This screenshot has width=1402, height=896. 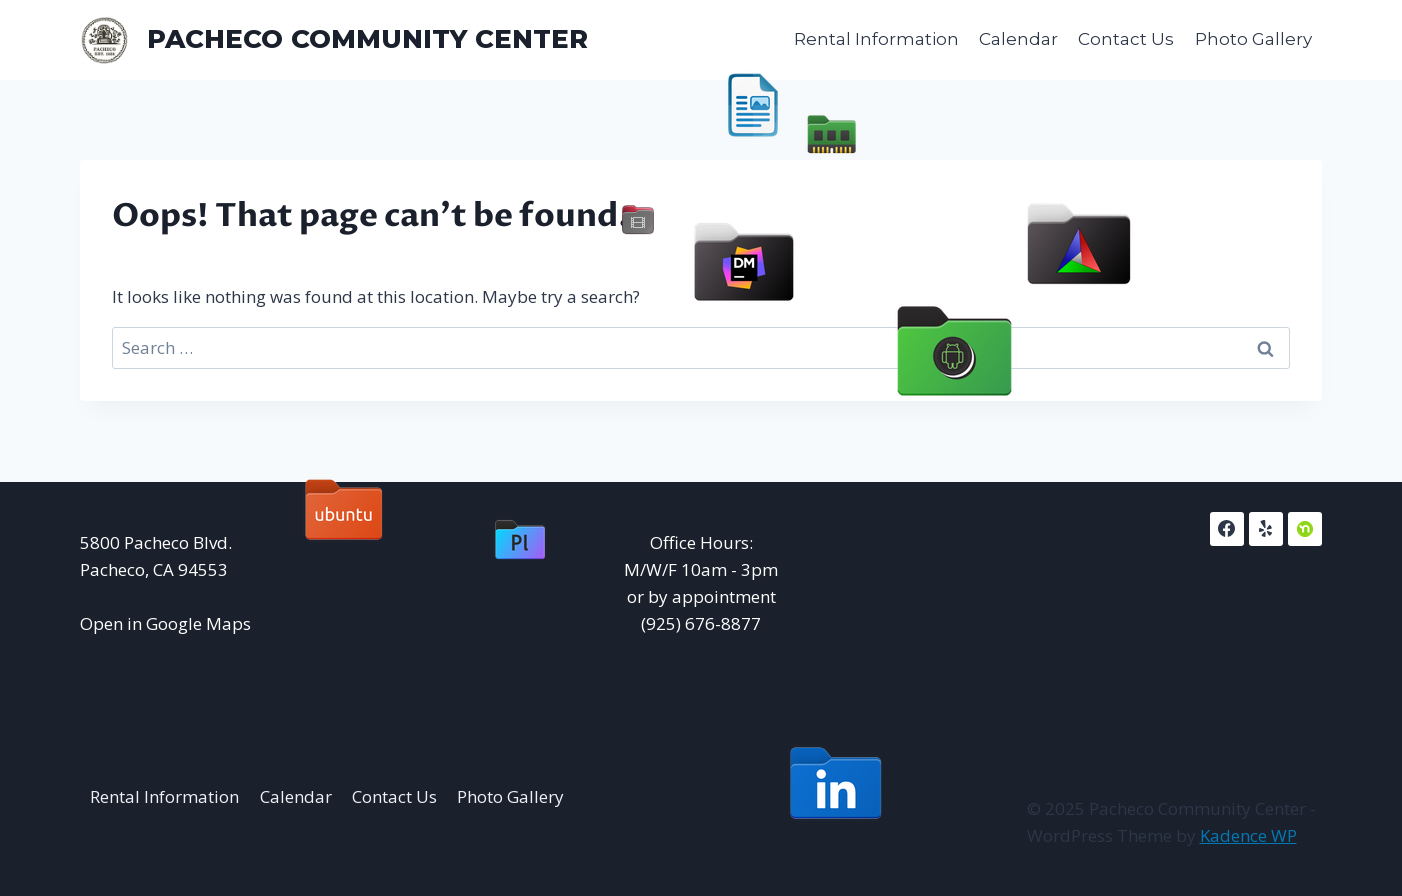 What do you see at coordinates (835, 785) in the screenshot?
I see `open folder containing linkedin-related files` at bounding box center [835, 785].